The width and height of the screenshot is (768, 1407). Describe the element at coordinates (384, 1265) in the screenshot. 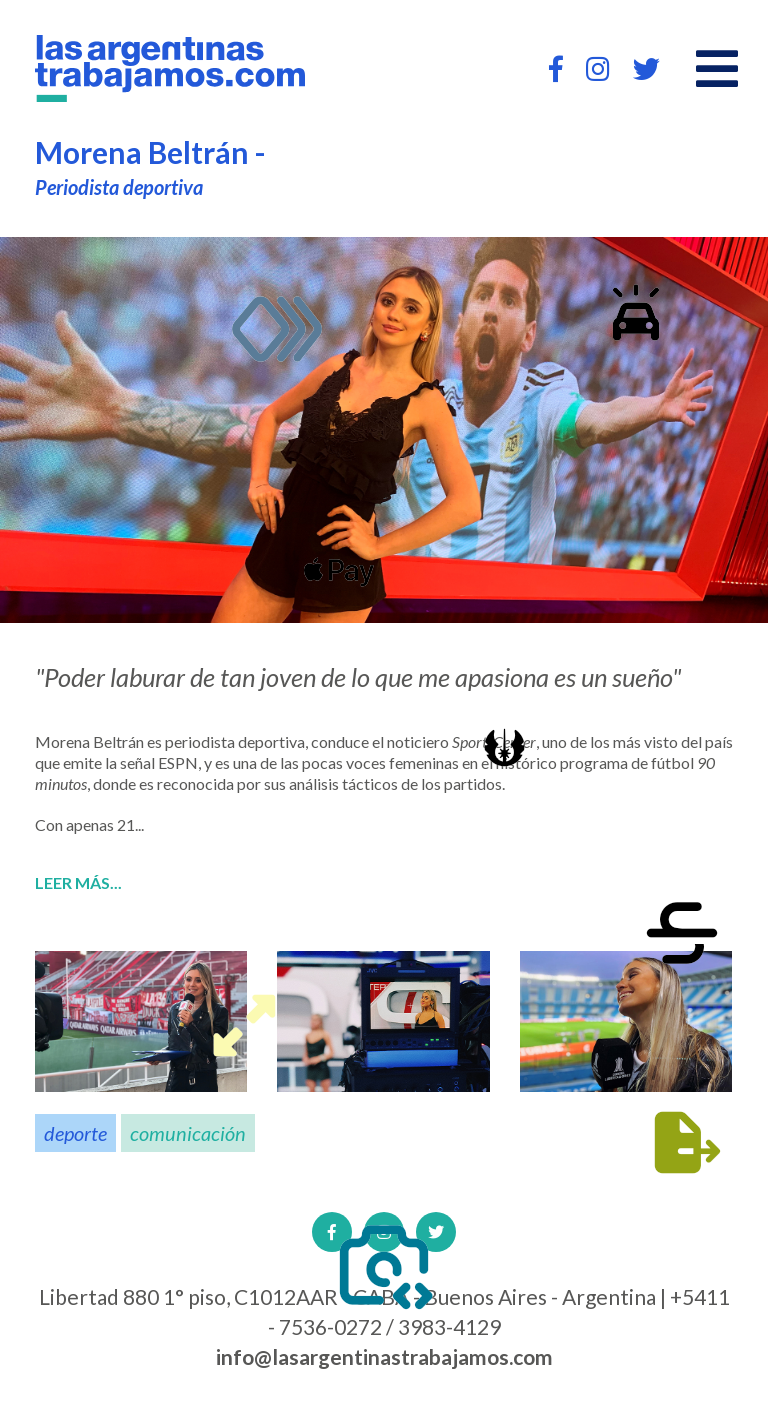

I see `scan or capture code with camera` at that location.